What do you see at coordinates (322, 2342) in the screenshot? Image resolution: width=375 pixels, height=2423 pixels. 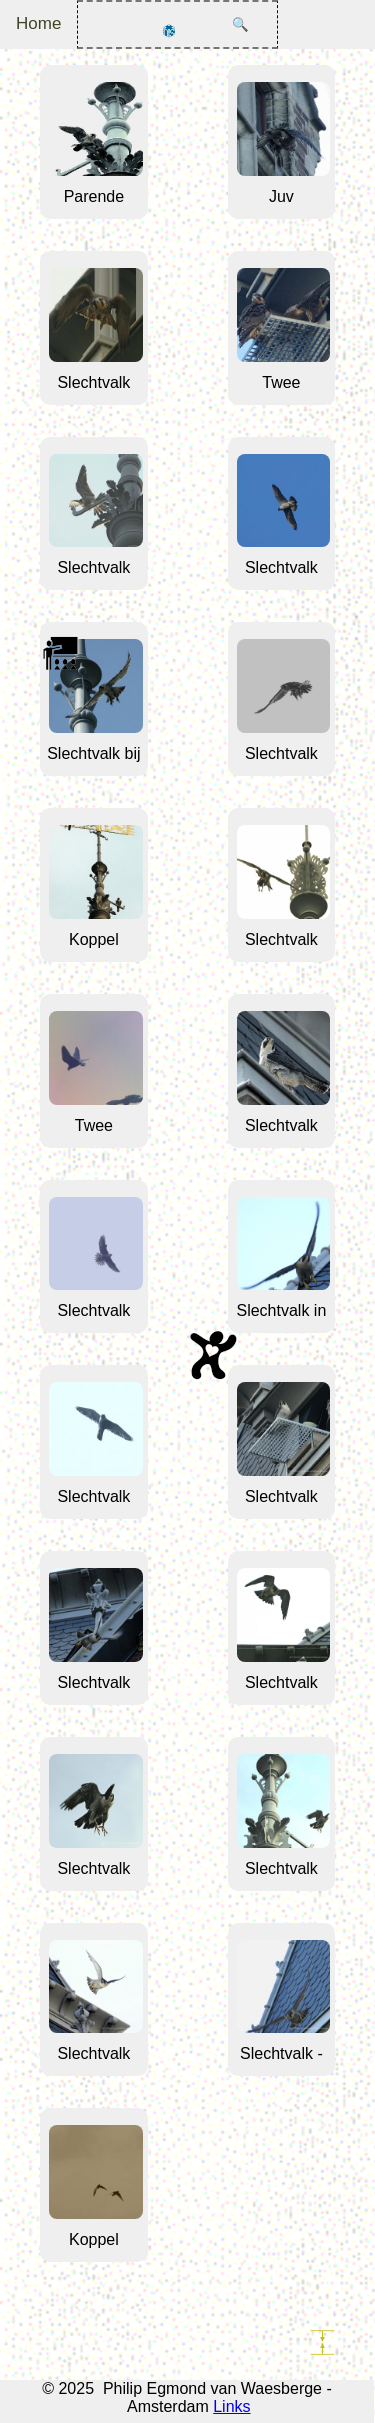 I see `join a game or session` at bounding box center [322, 2342].